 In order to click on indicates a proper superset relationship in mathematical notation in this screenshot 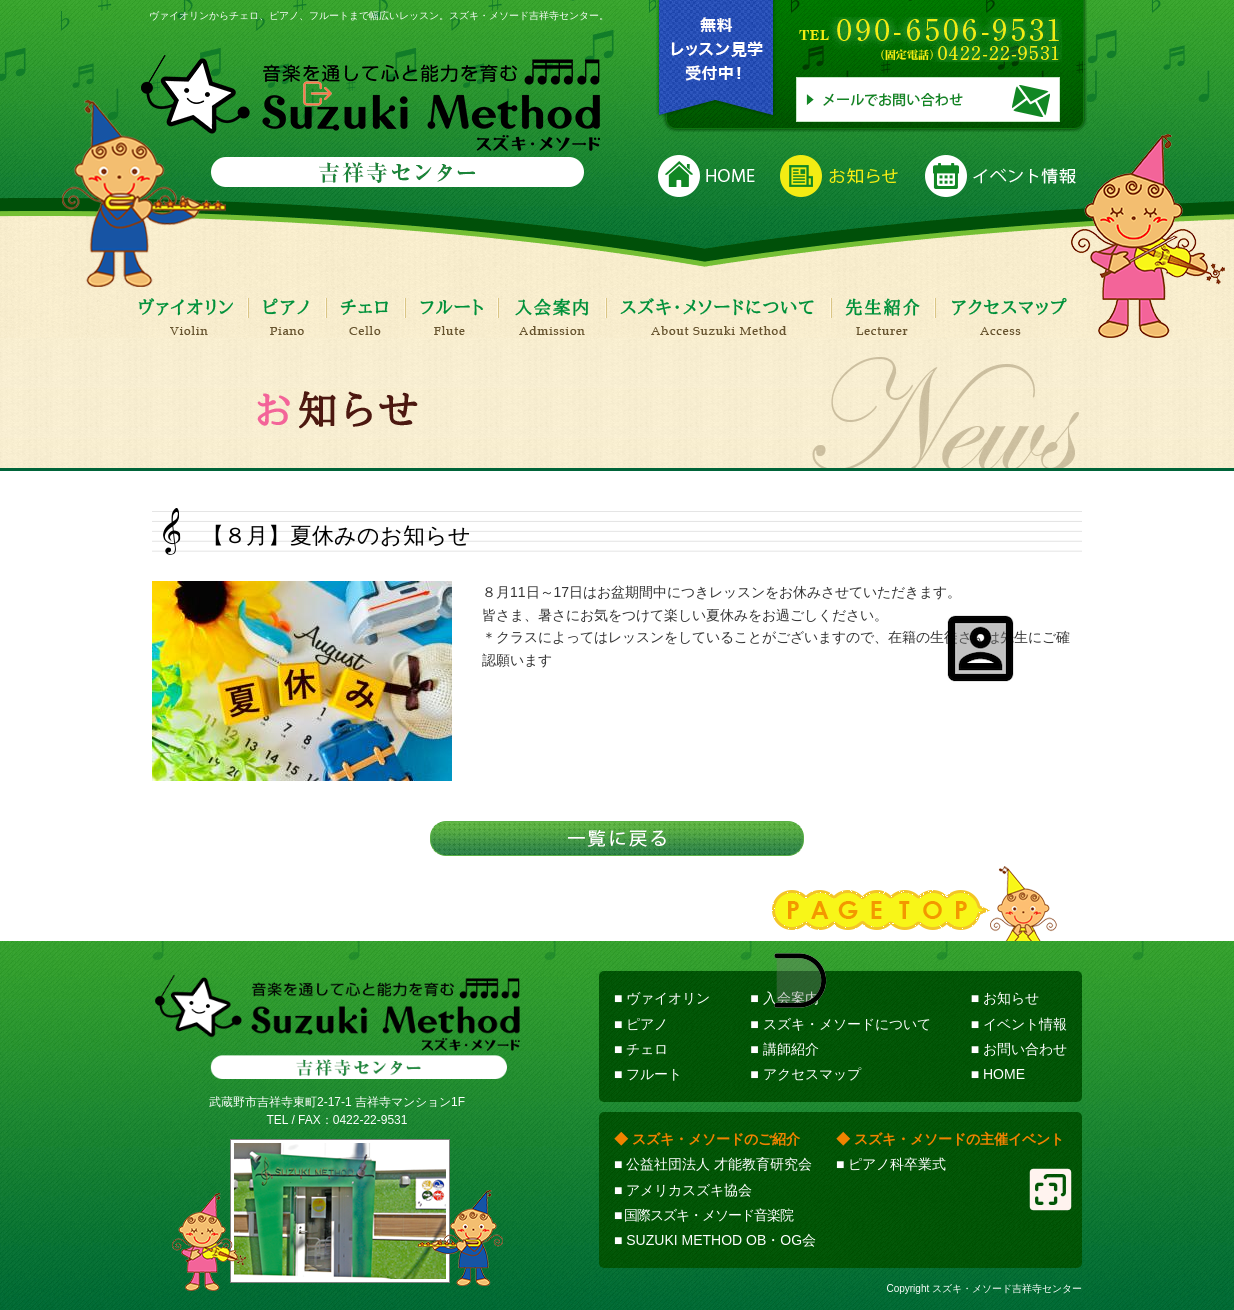, I will do `click(796, 980)`.